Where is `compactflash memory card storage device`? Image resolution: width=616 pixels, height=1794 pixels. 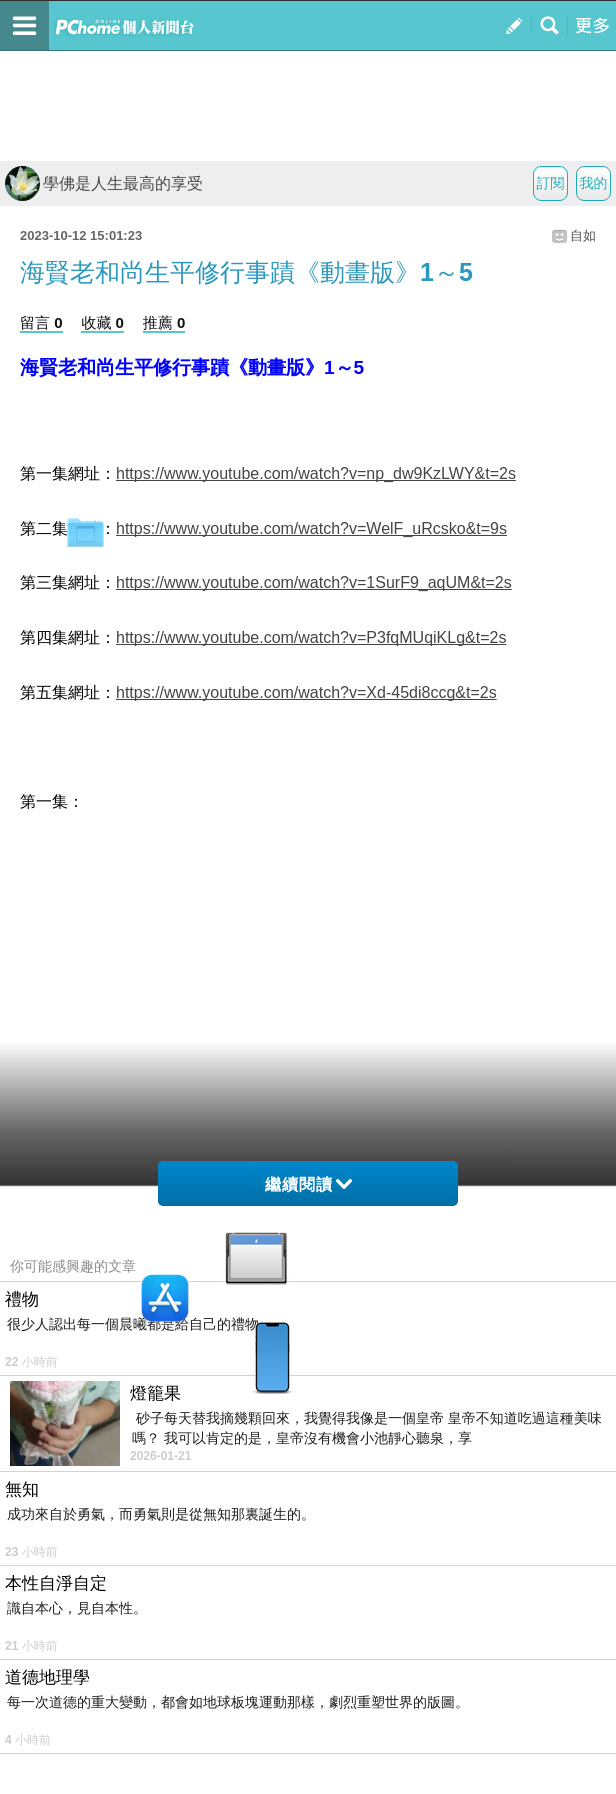 compactflash memory card storage device is located at coordinates (256, 1257).